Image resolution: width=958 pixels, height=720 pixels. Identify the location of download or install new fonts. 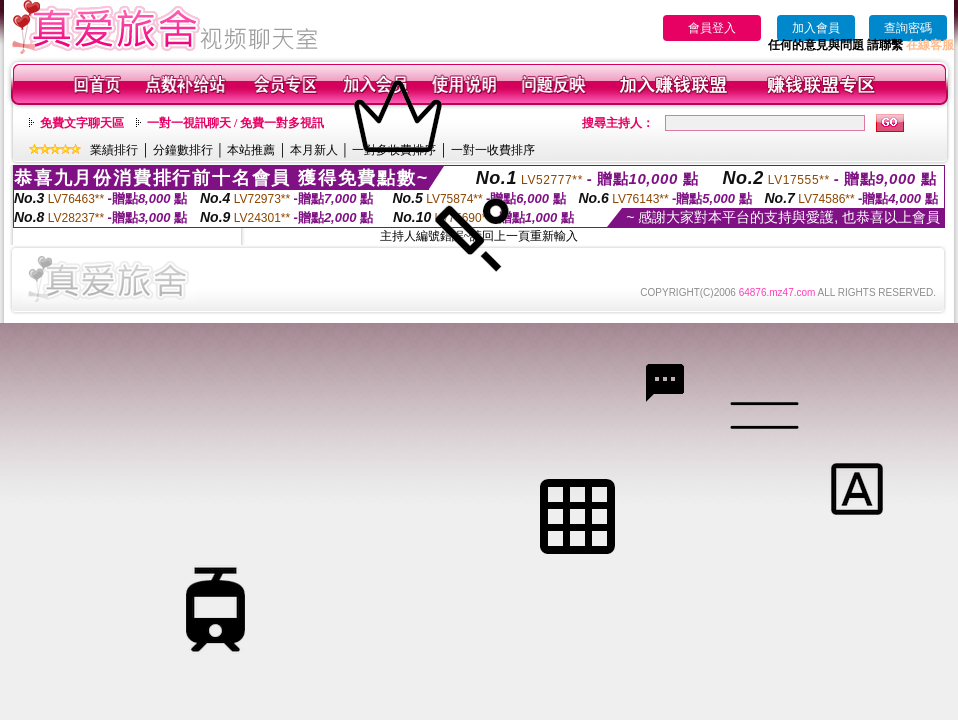
(857, 489).